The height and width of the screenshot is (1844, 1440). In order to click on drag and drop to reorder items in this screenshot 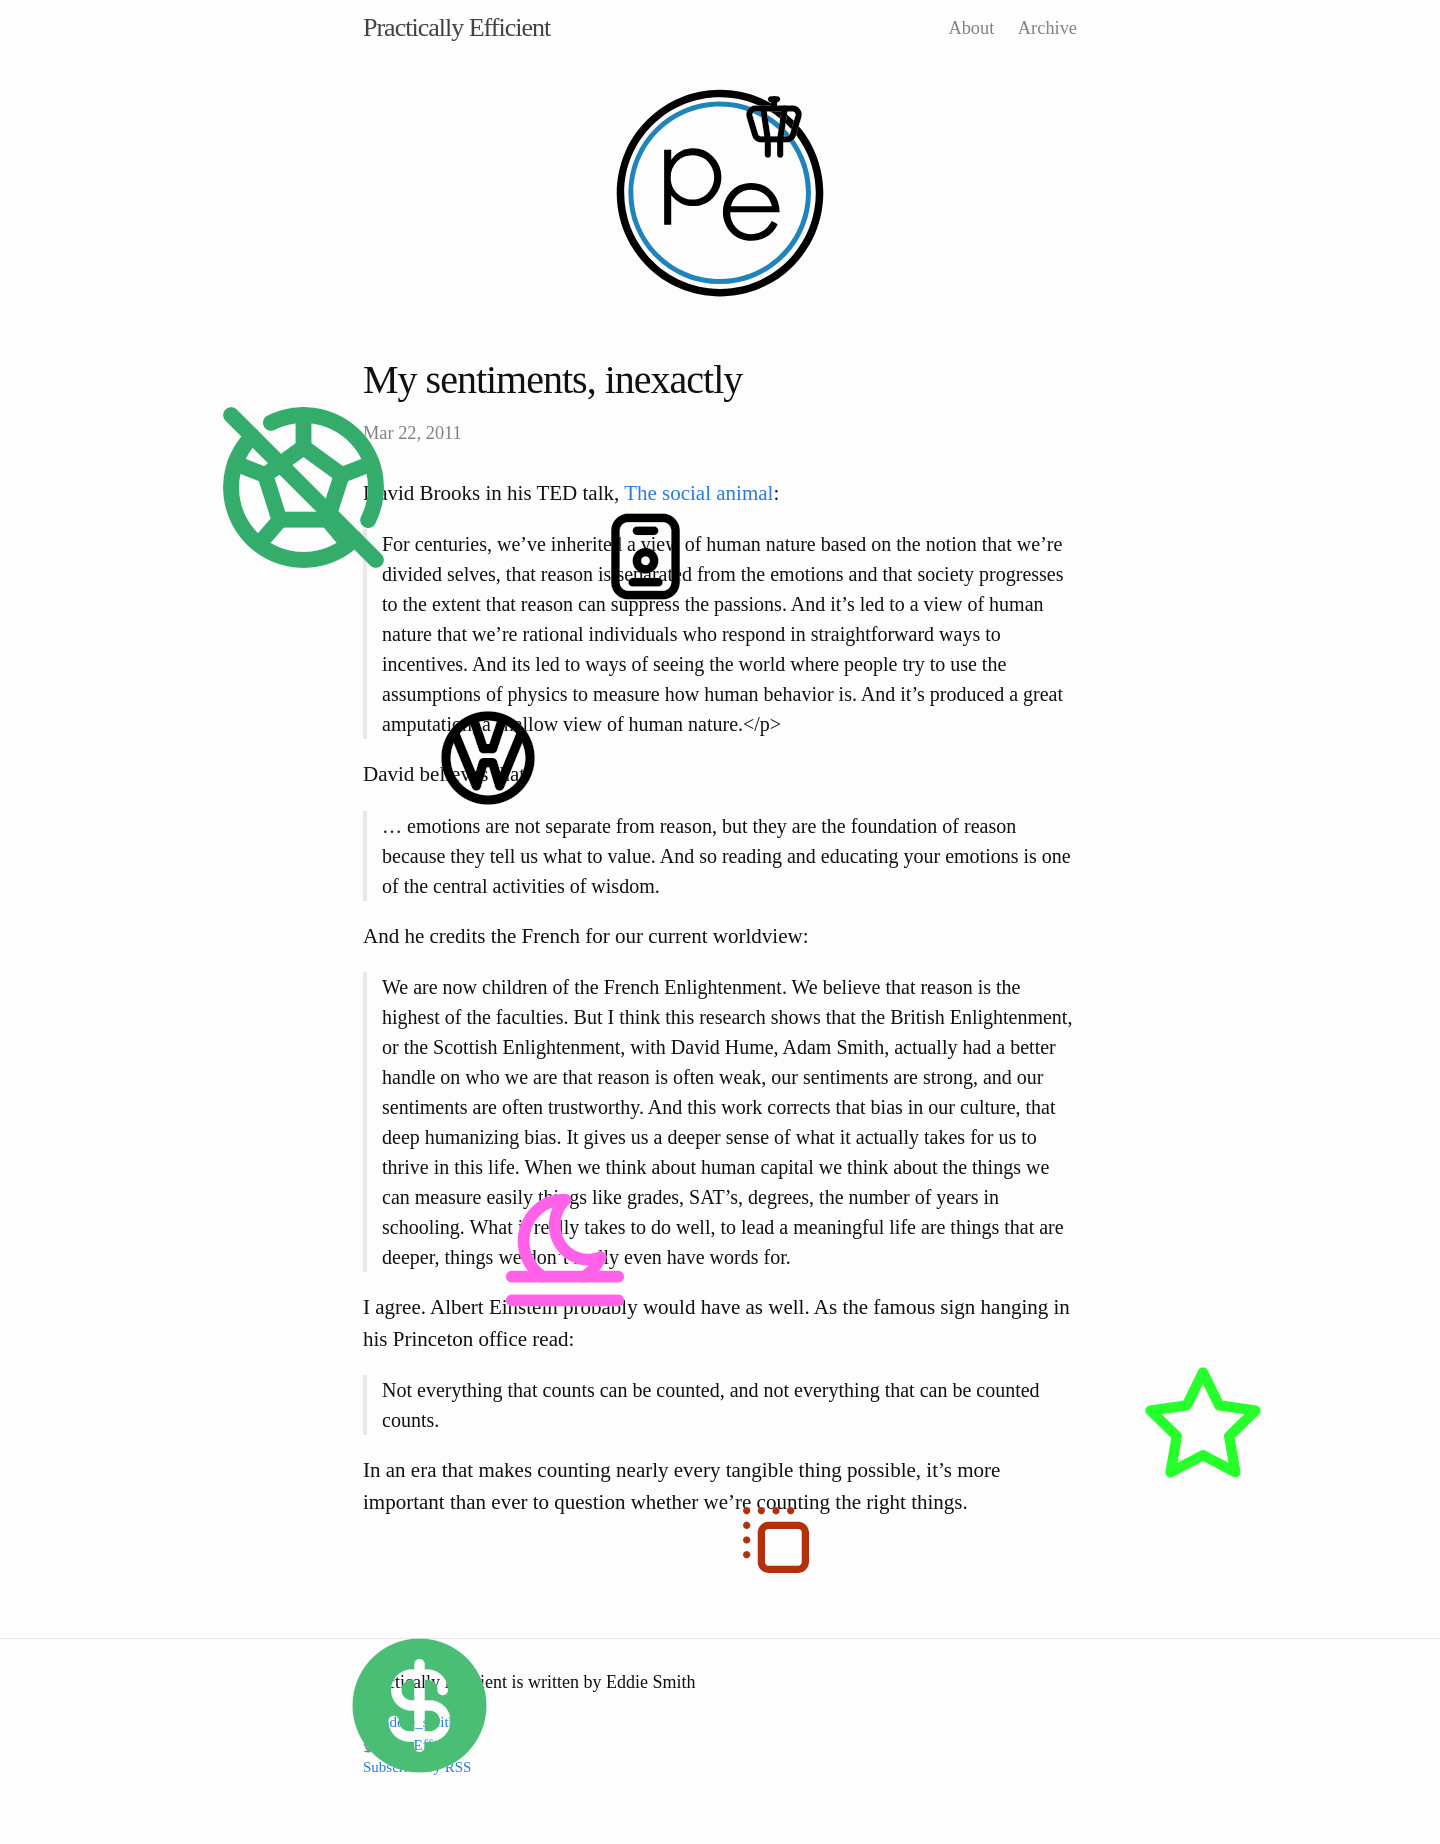, I will do `click(776, 1540)`.